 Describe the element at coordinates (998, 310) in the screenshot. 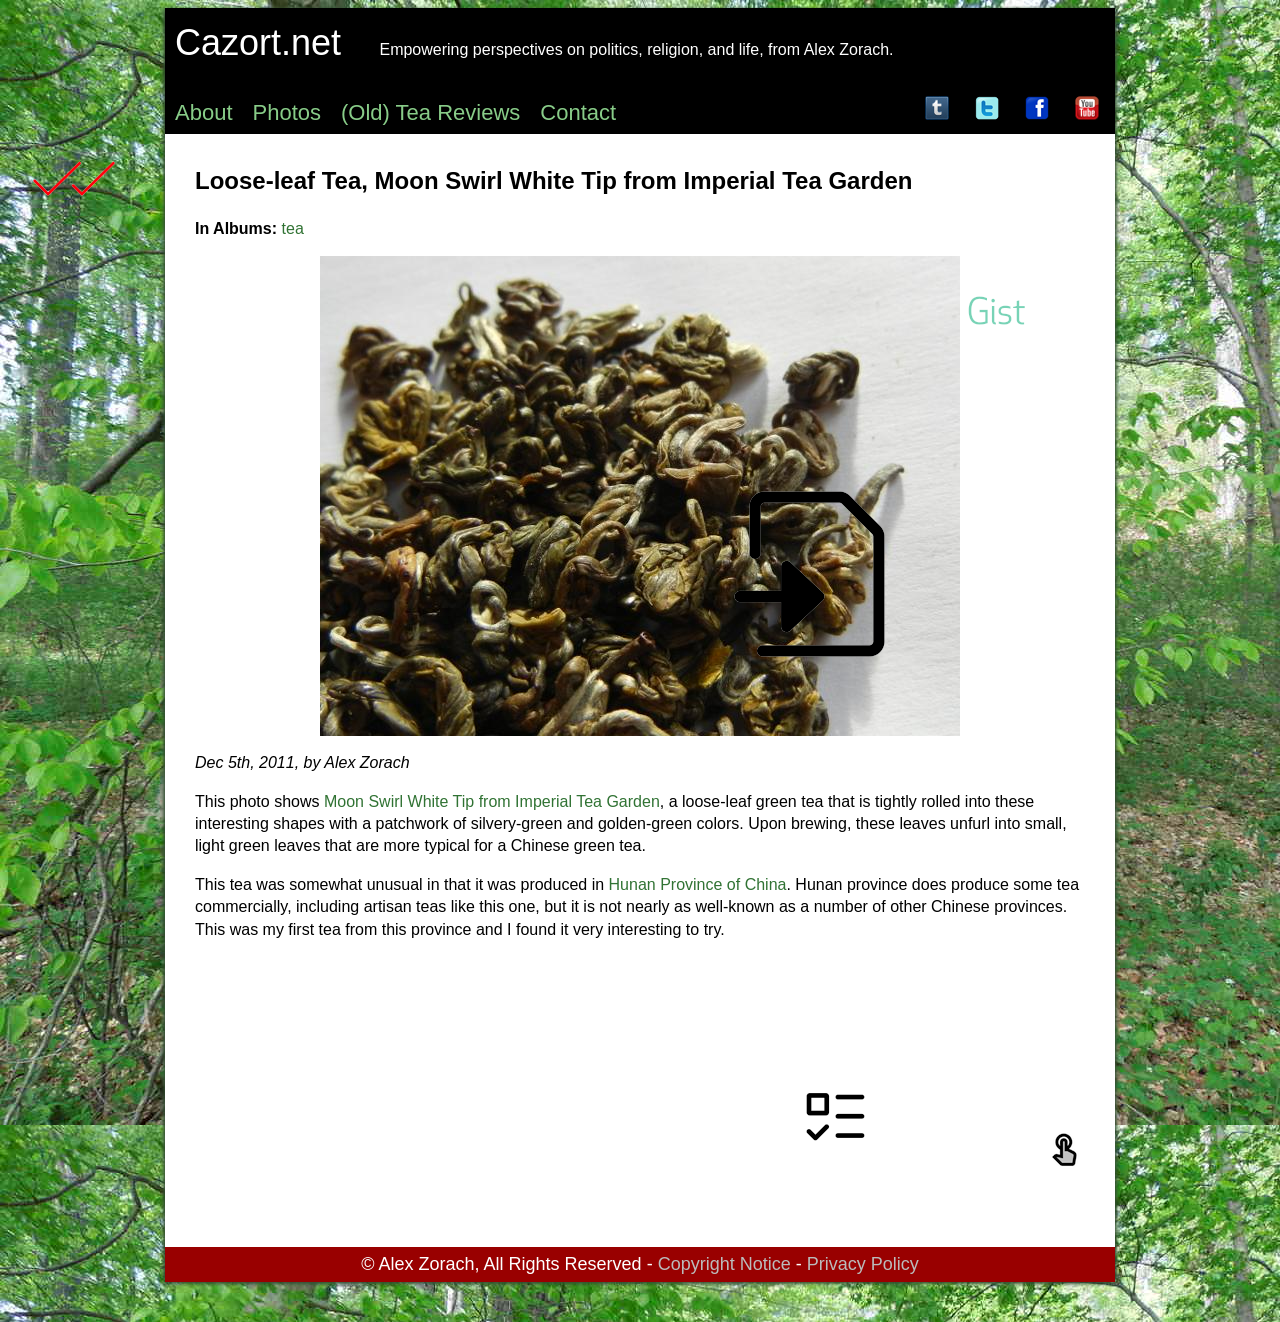

I see `navigate to GitHub Gist service` at that location.